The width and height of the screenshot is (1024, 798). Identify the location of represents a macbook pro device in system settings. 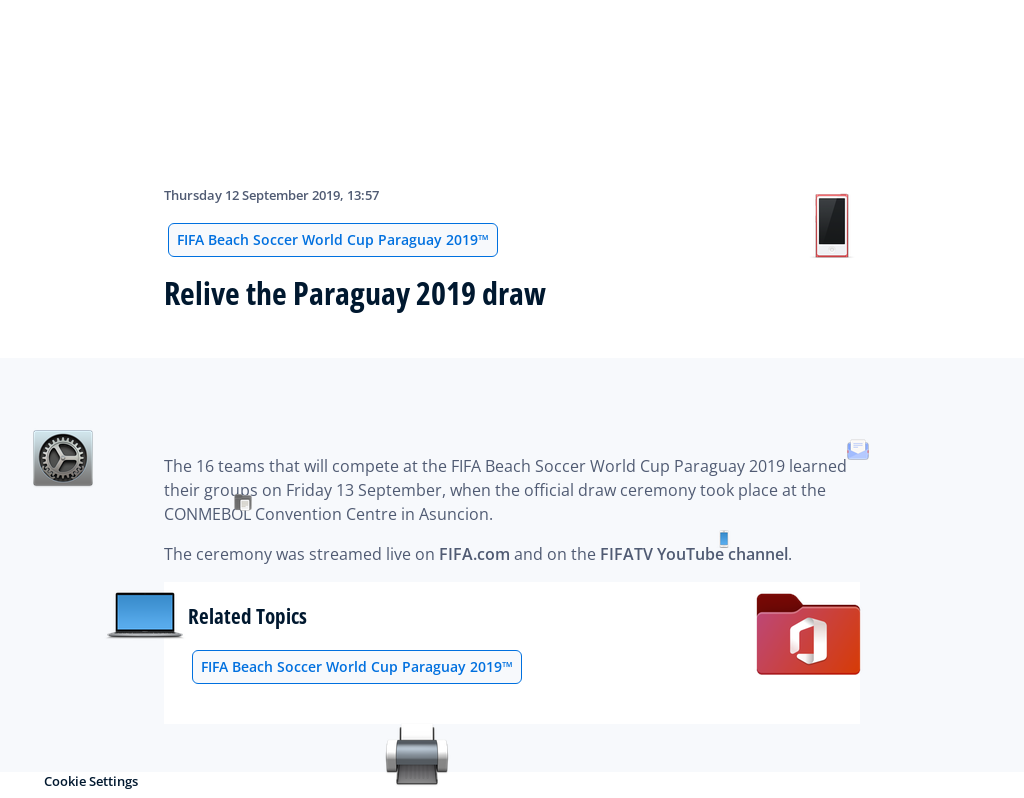
(145, 609).